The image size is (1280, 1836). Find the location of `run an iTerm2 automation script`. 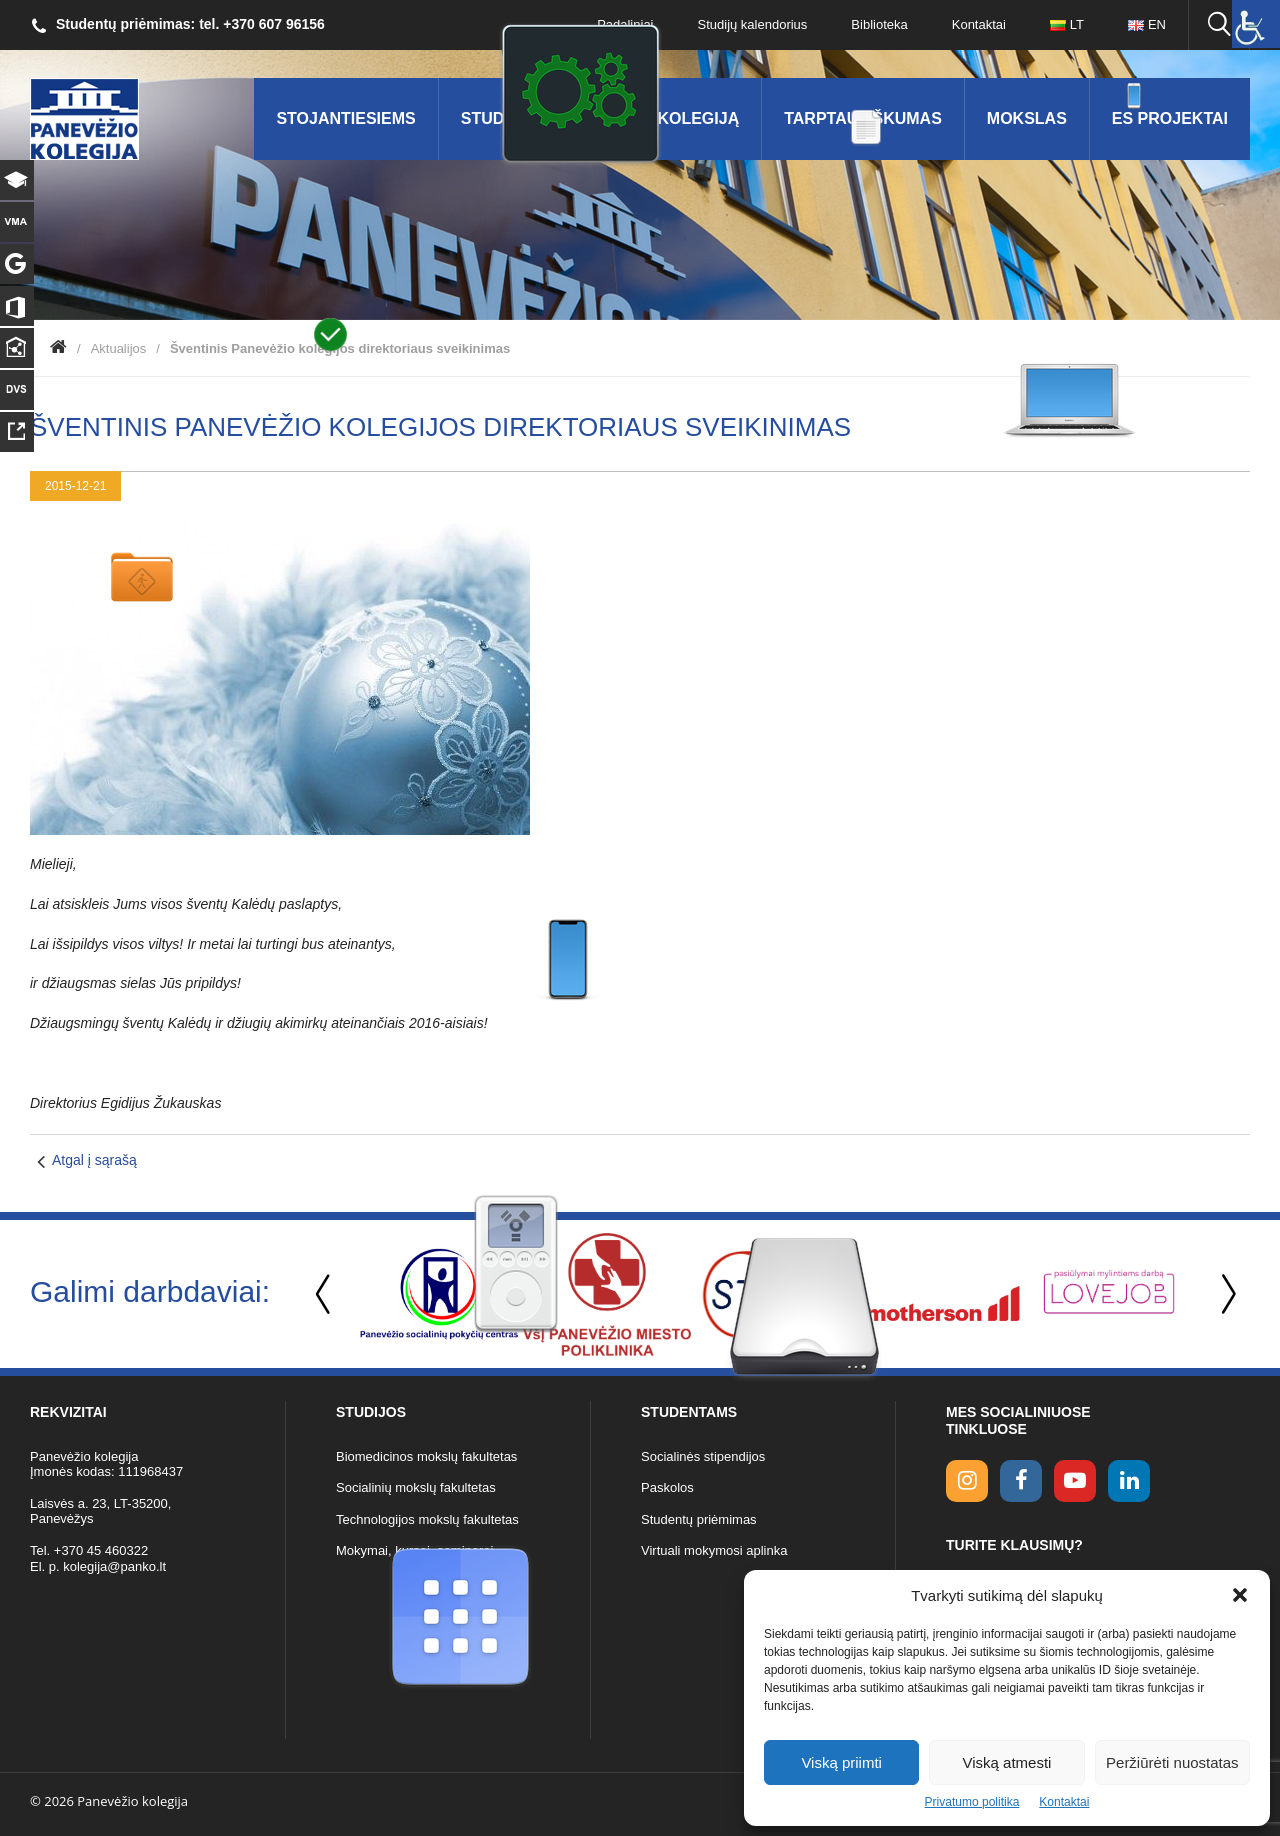

run an iTerm2 automation script is located at coordinates (580, 93).